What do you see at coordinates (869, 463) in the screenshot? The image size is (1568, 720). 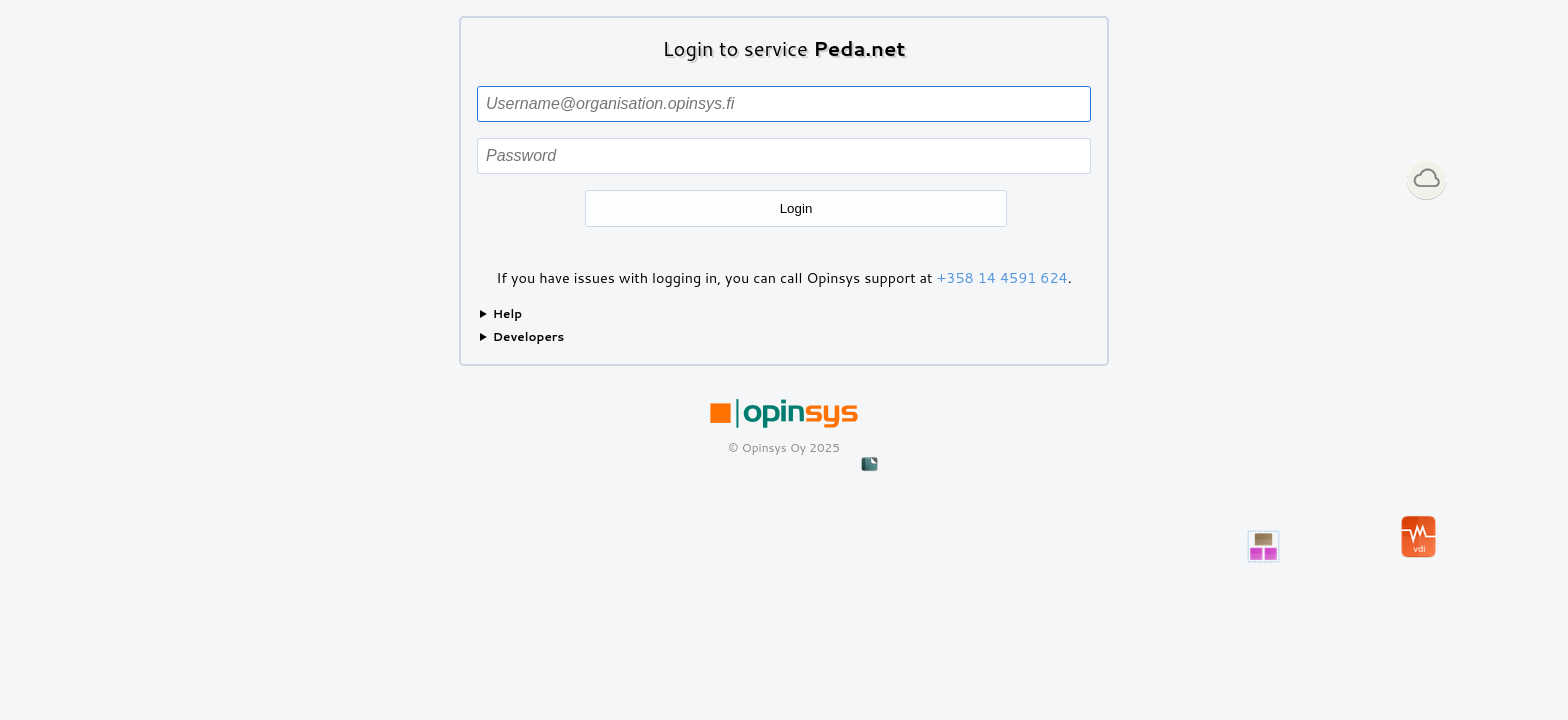 I see `change desktop wallpaper settings` at bounding box center [869, 463].